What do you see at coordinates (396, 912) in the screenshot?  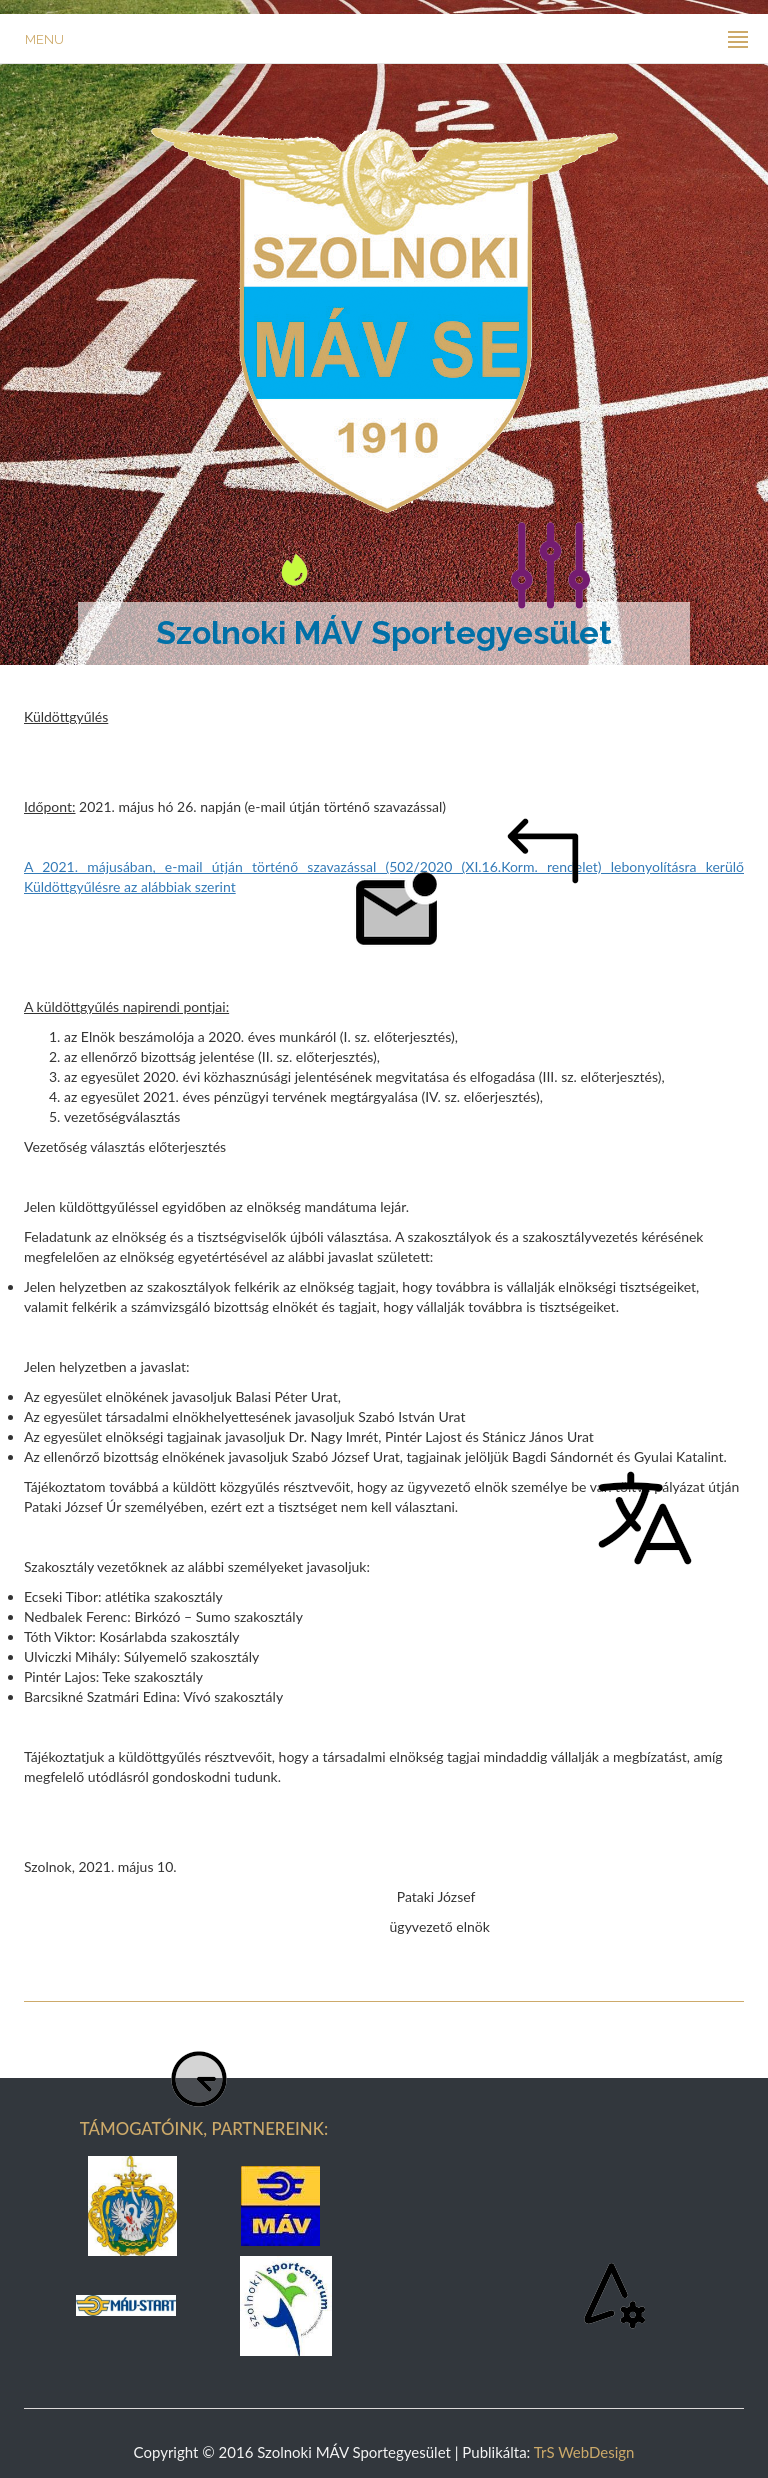 I see `indicates an unread email message` at bounding box center [396, 912].